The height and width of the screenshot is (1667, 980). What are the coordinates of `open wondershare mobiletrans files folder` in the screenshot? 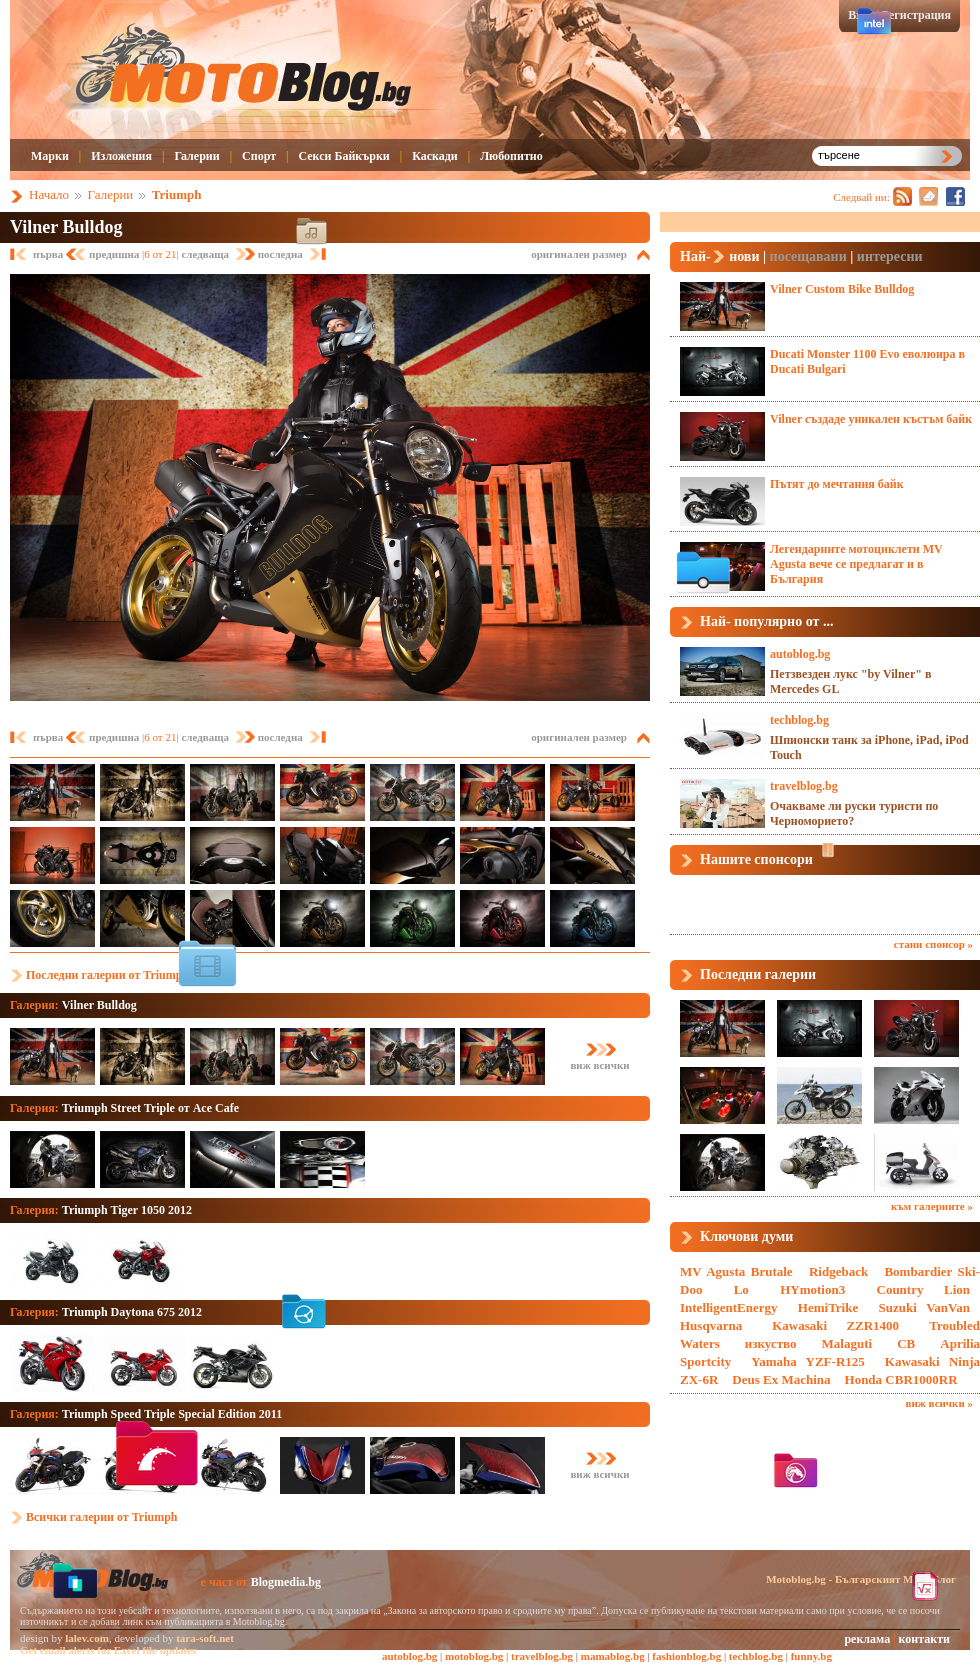 It's located at (75, 1582).